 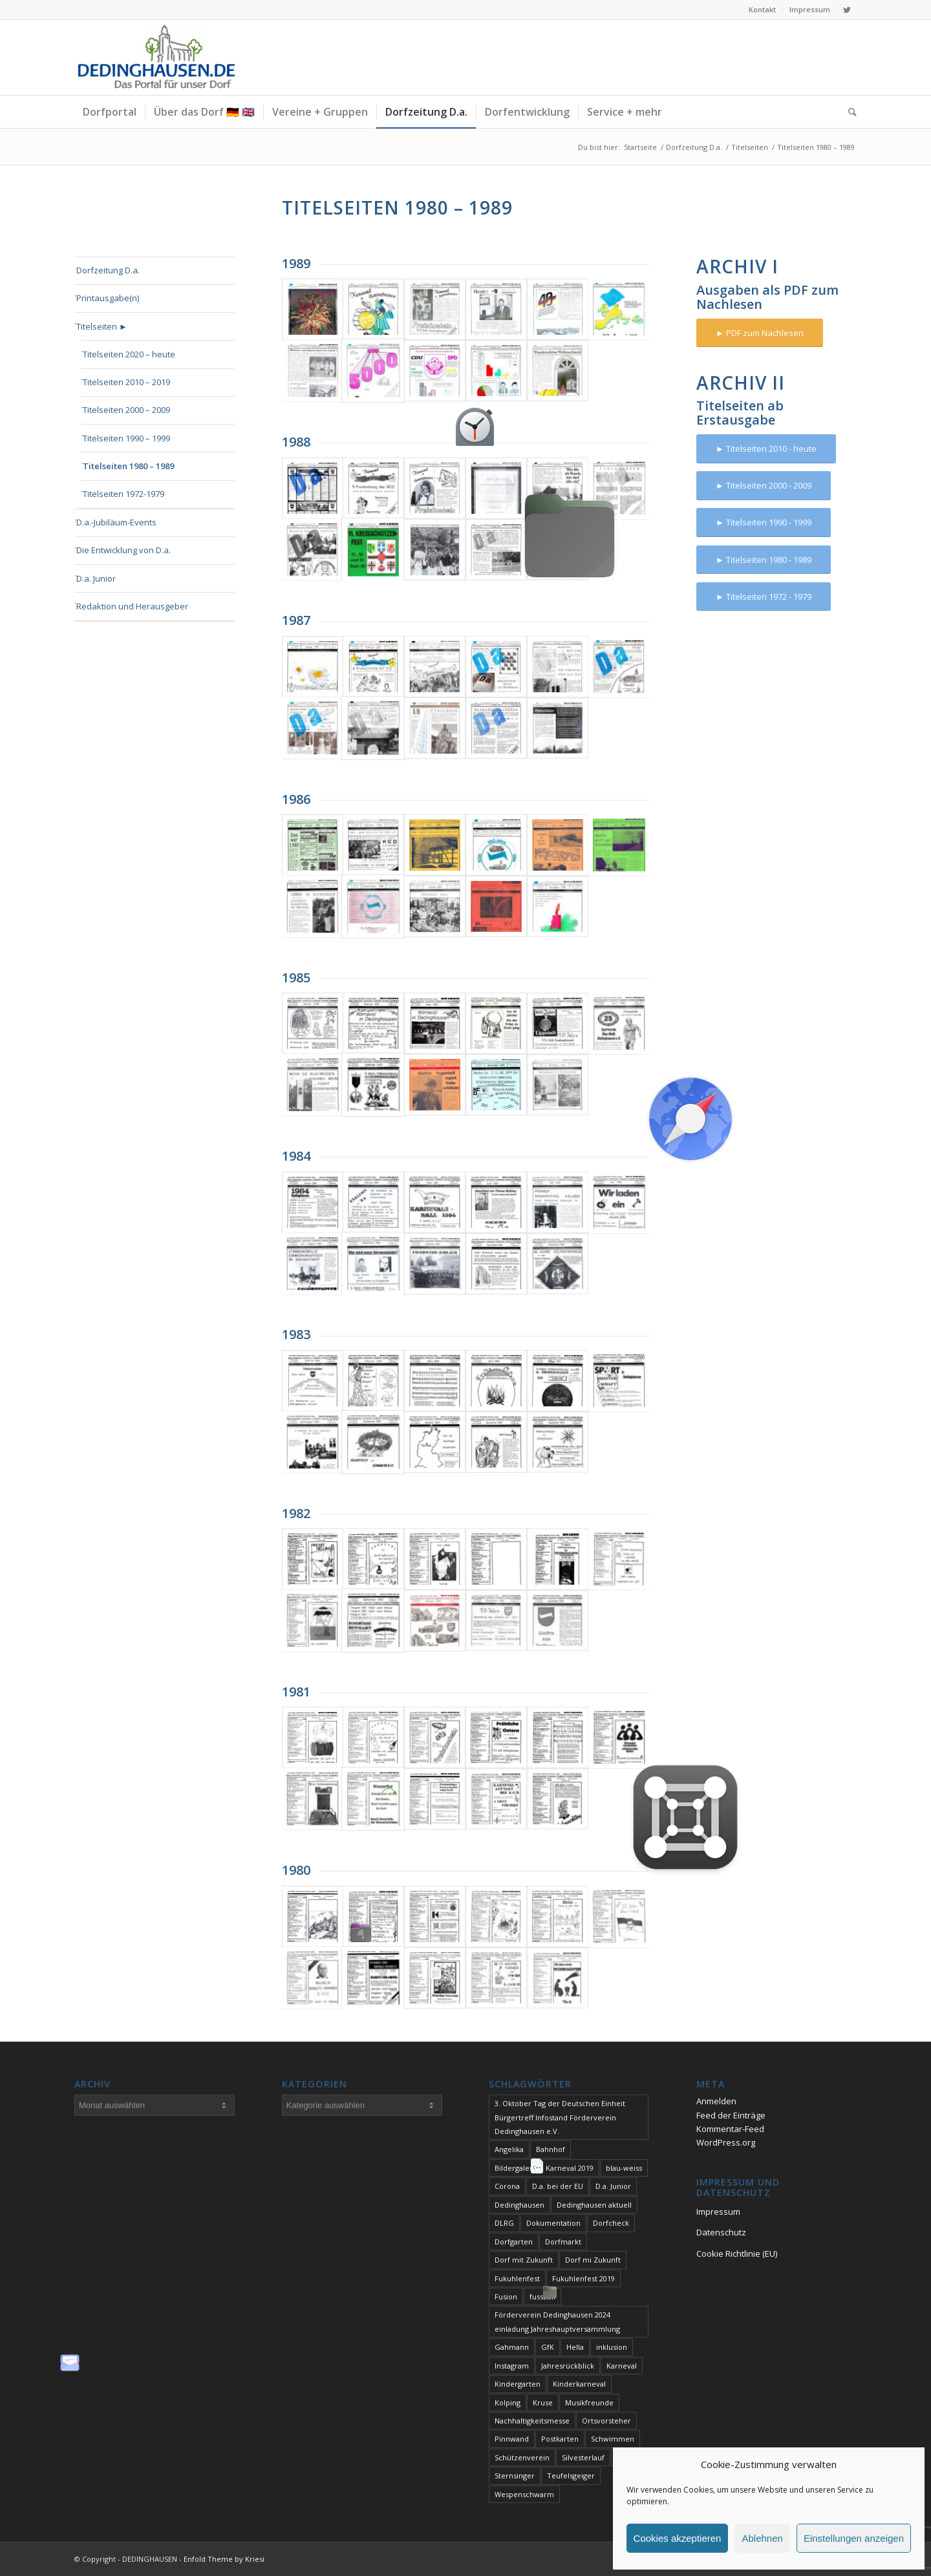 What do you see at coordinates (389, 1791) in the screenshot?
I see `redo the last undone action` at bounding box center [389, 1791].